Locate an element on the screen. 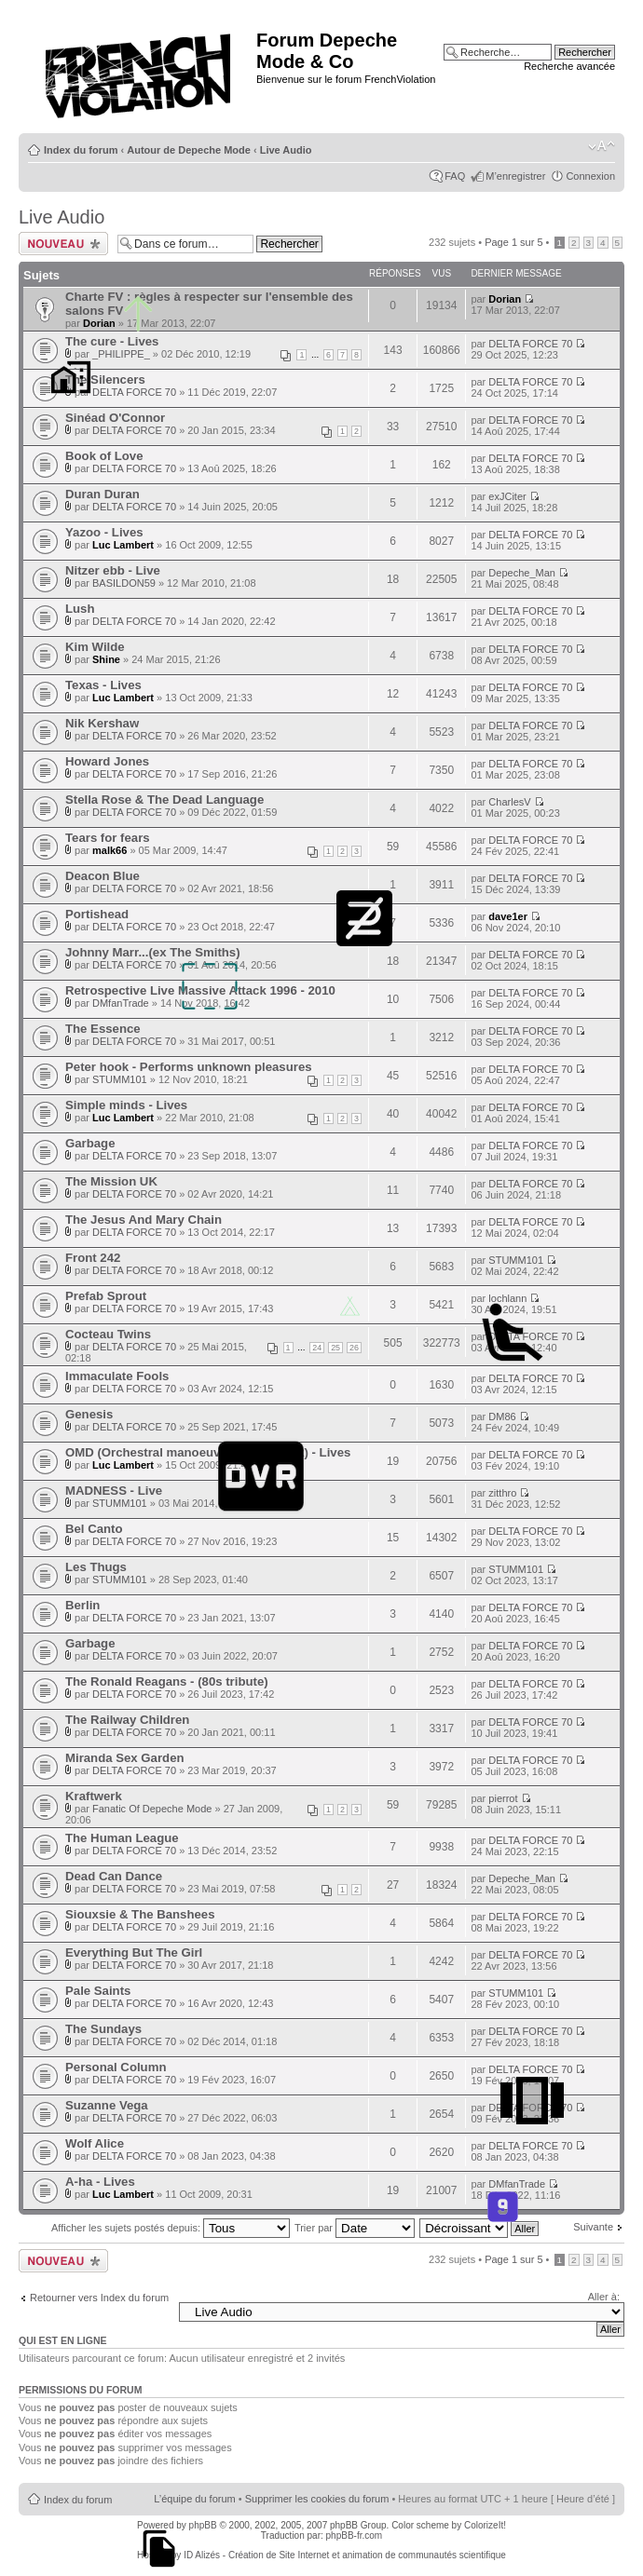 The width and height of the screenshot is (643, 2576). access DVR recordings is located at coordinates (261, 1476).